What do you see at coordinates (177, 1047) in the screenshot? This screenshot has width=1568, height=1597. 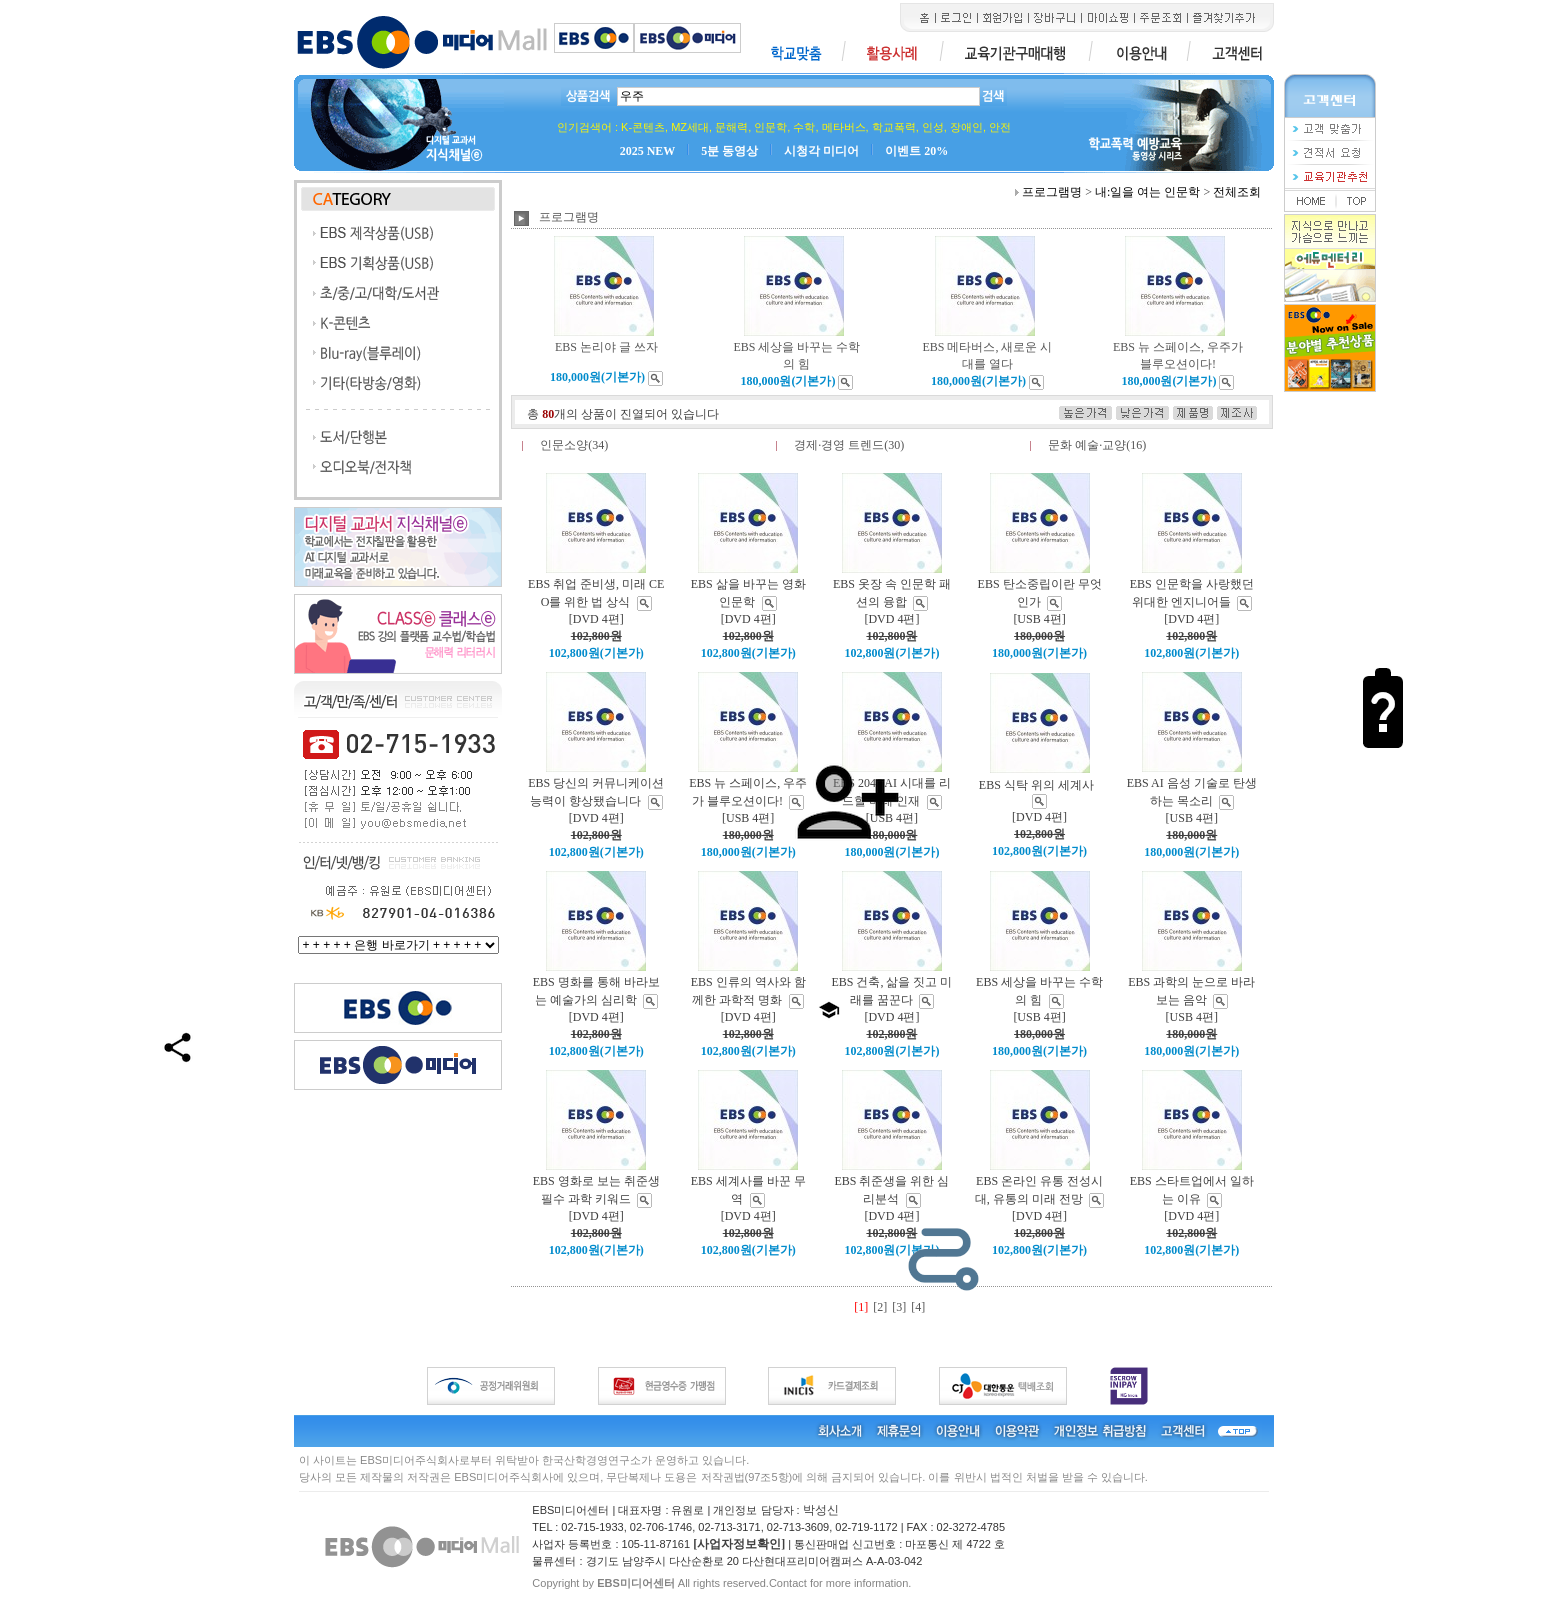 I see `share this content with others` at bounding box center [177, 1047].